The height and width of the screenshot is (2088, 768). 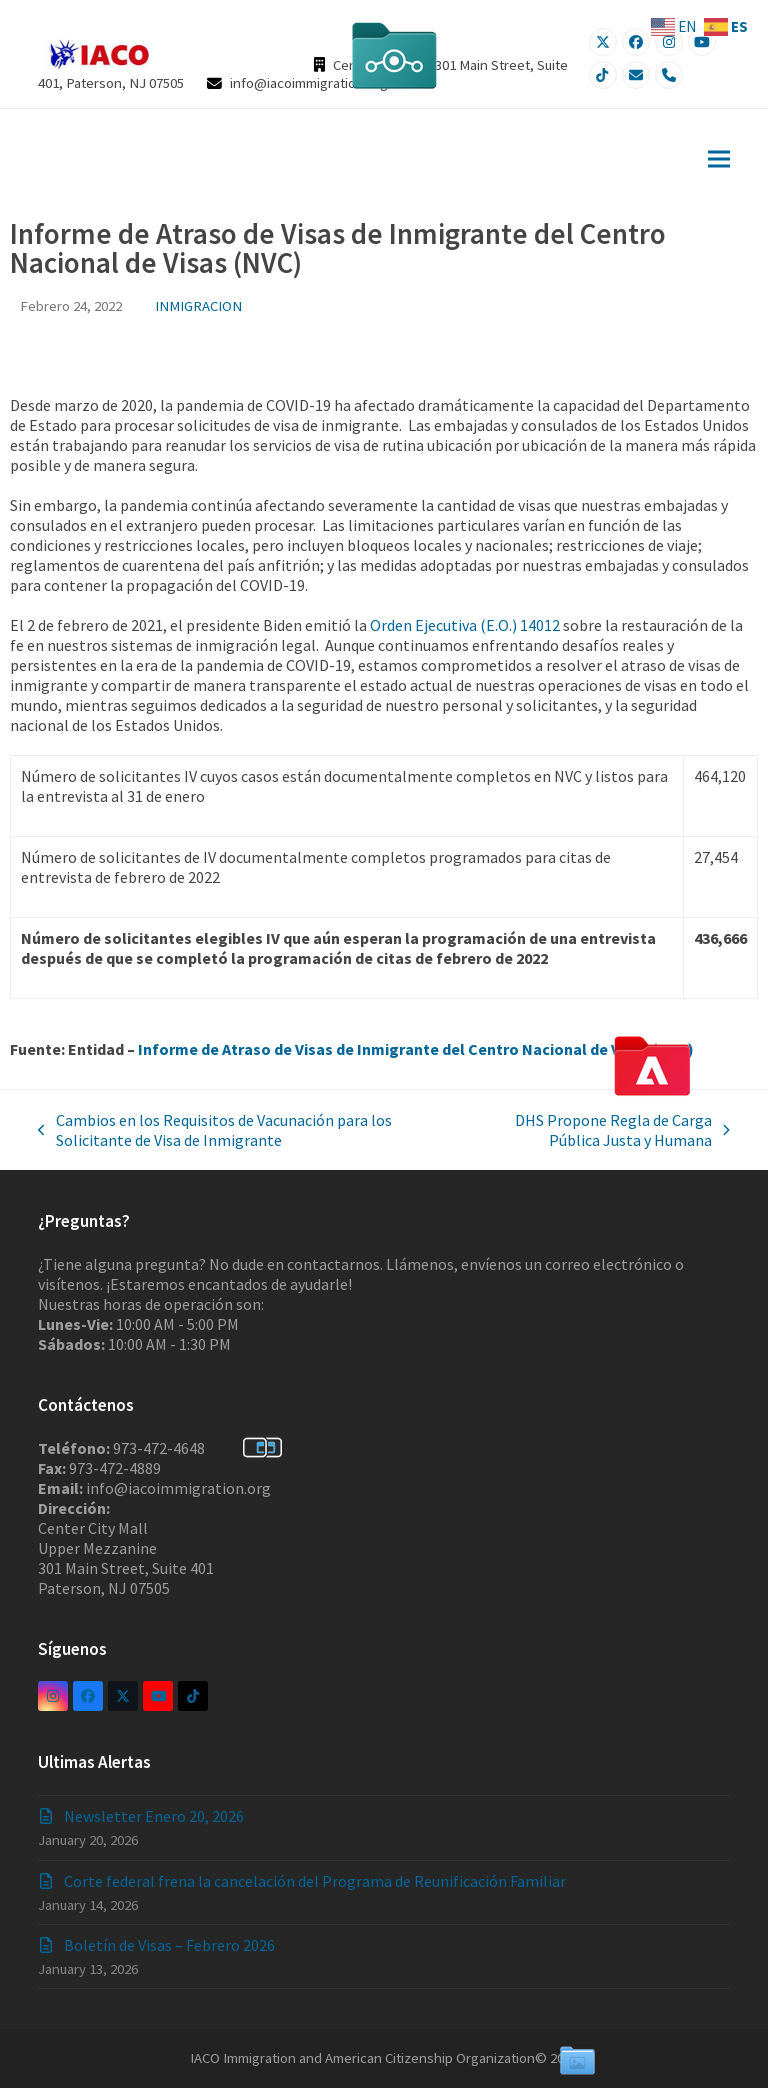 I want to click on open your pictures folder, so click(x=577, y=2060).